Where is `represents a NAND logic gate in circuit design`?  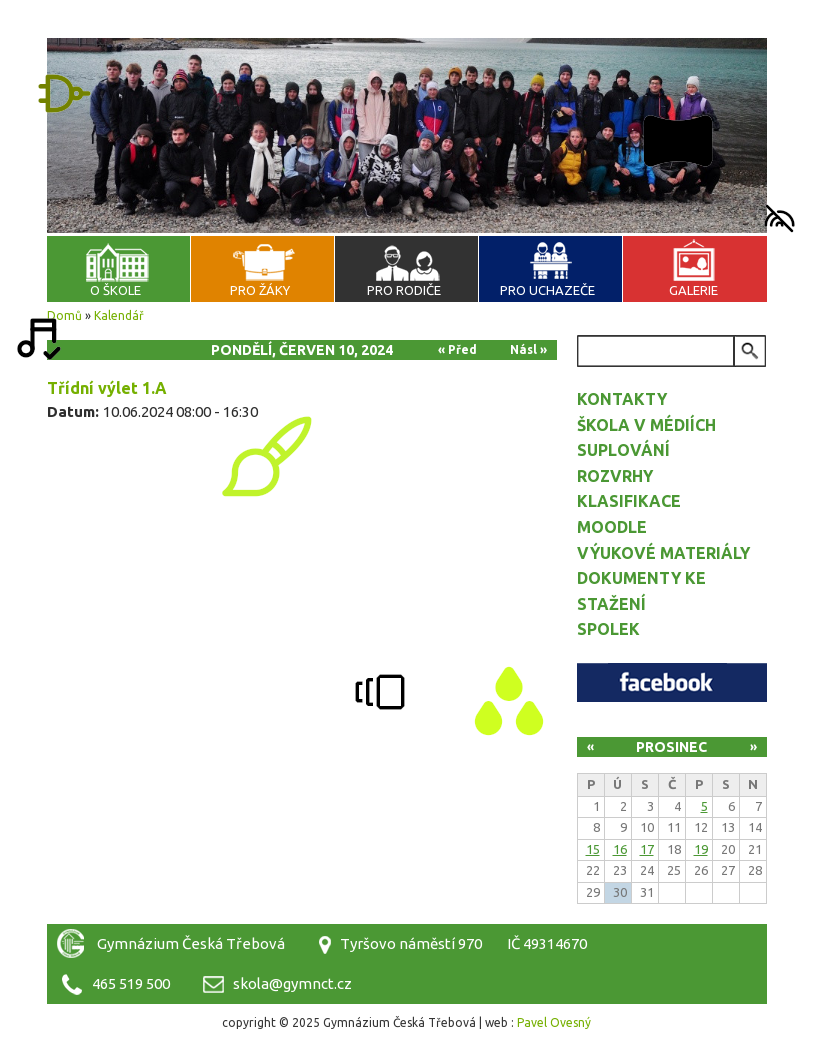 represents a NAND logic gate in circuit design is located at coordinates (64, 93).